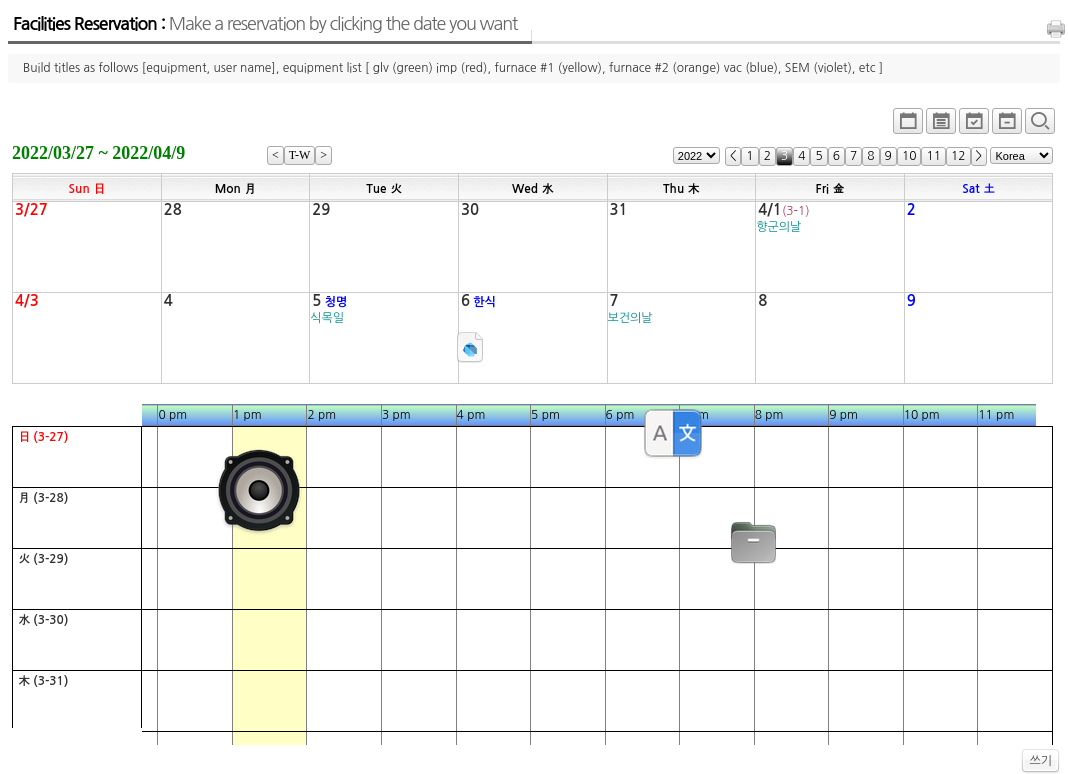  I want to click on dart programming language source file, so click(470, 347).